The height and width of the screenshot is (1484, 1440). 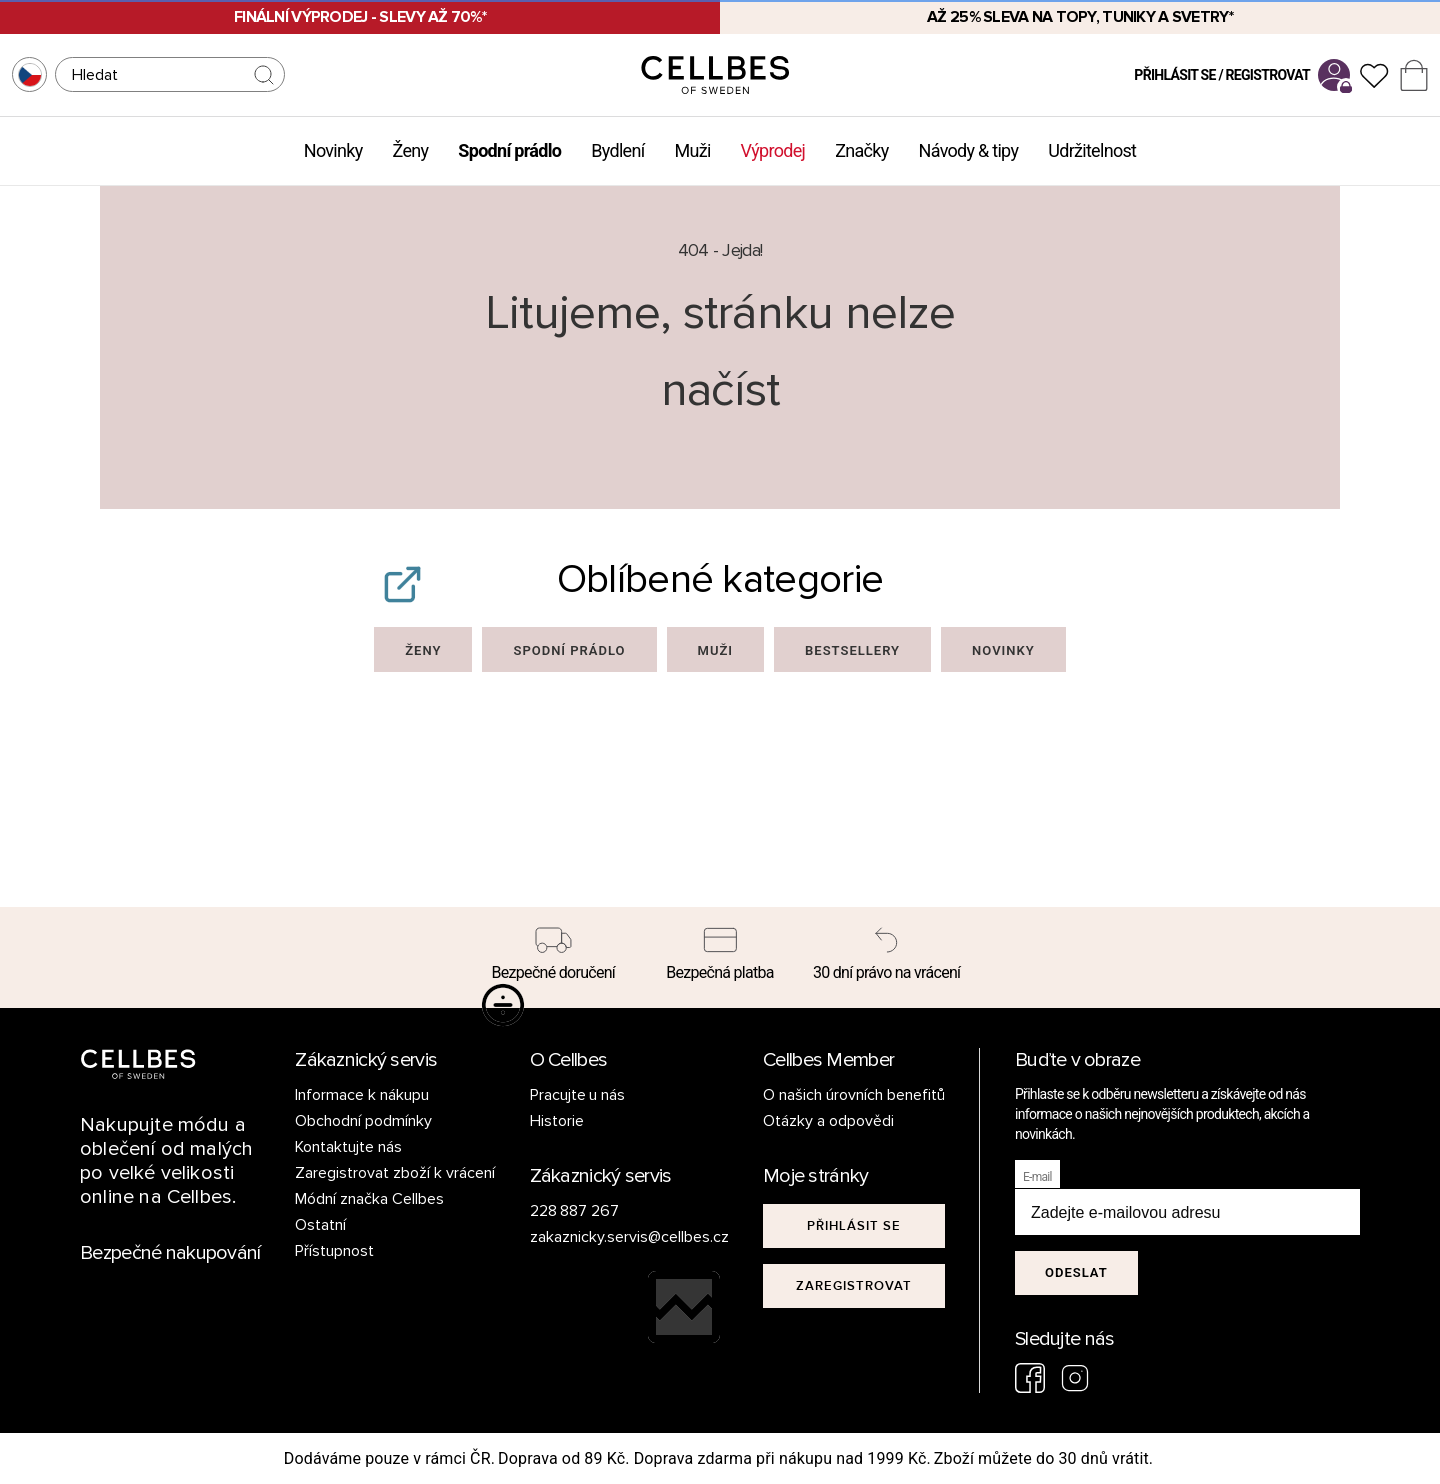 What do you see at coordinates (402, 584) in the screenshot?
I see `open link in a new tab or window` at bounding box center [402, 584].